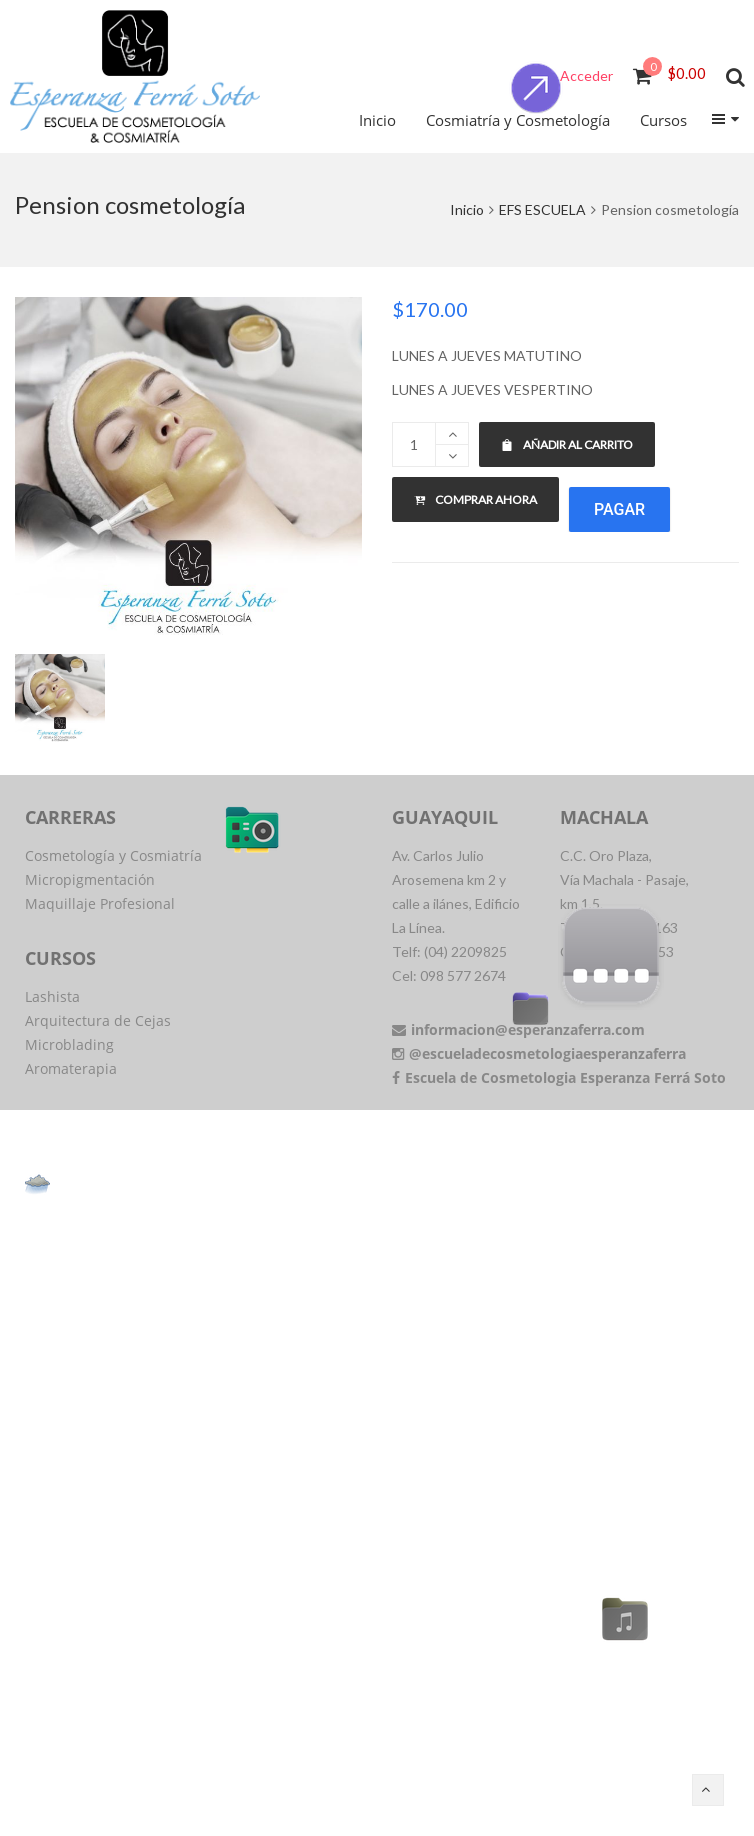 The width and height of the screenshot is (754, 1836). Describe the element at coordinates (625, 1619) in the screenshot. I see `open your music folder` at that location.